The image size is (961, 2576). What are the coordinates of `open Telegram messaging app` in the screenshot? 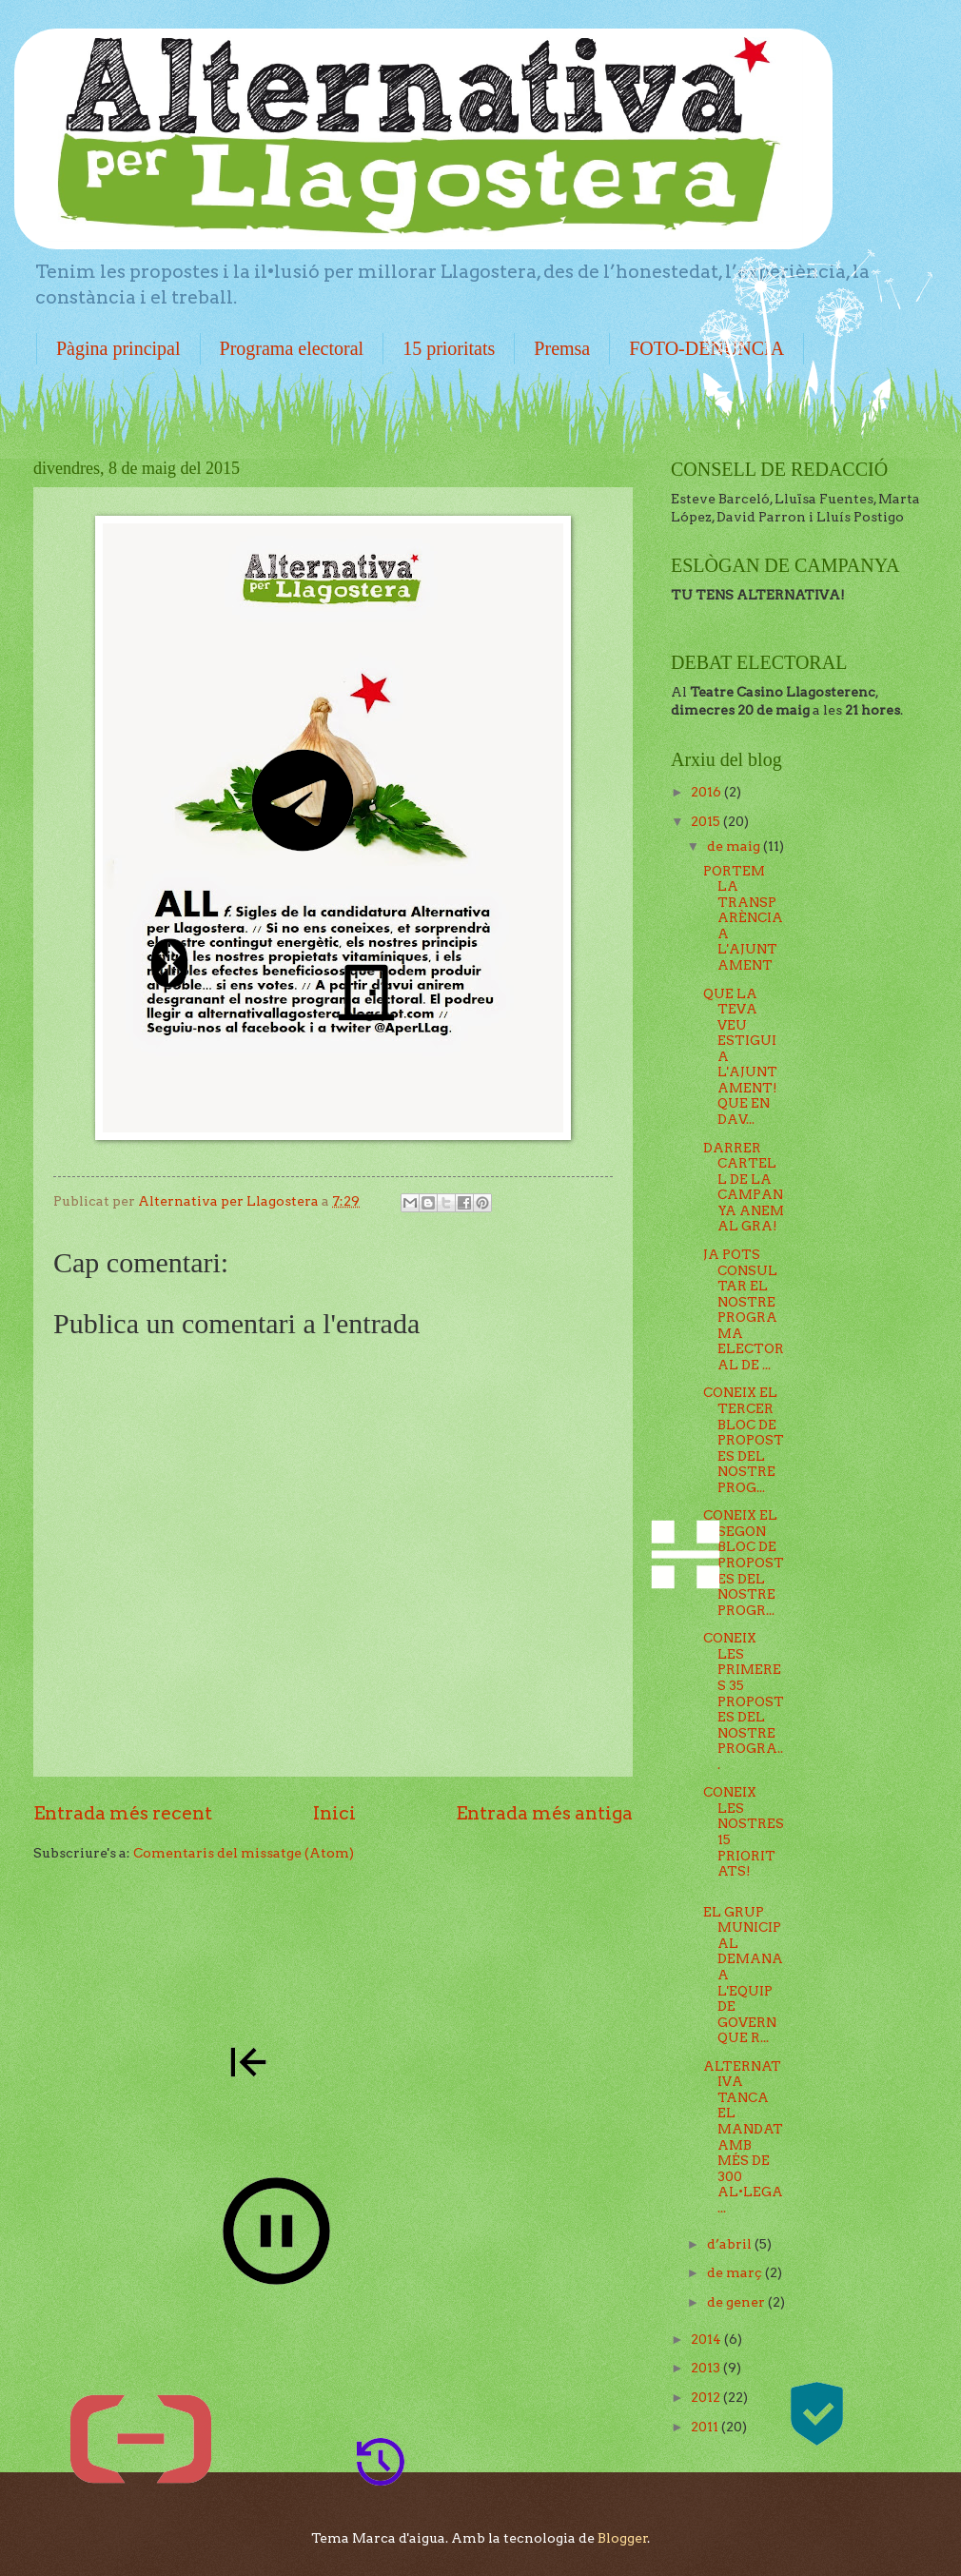 It's located at (303, 800).